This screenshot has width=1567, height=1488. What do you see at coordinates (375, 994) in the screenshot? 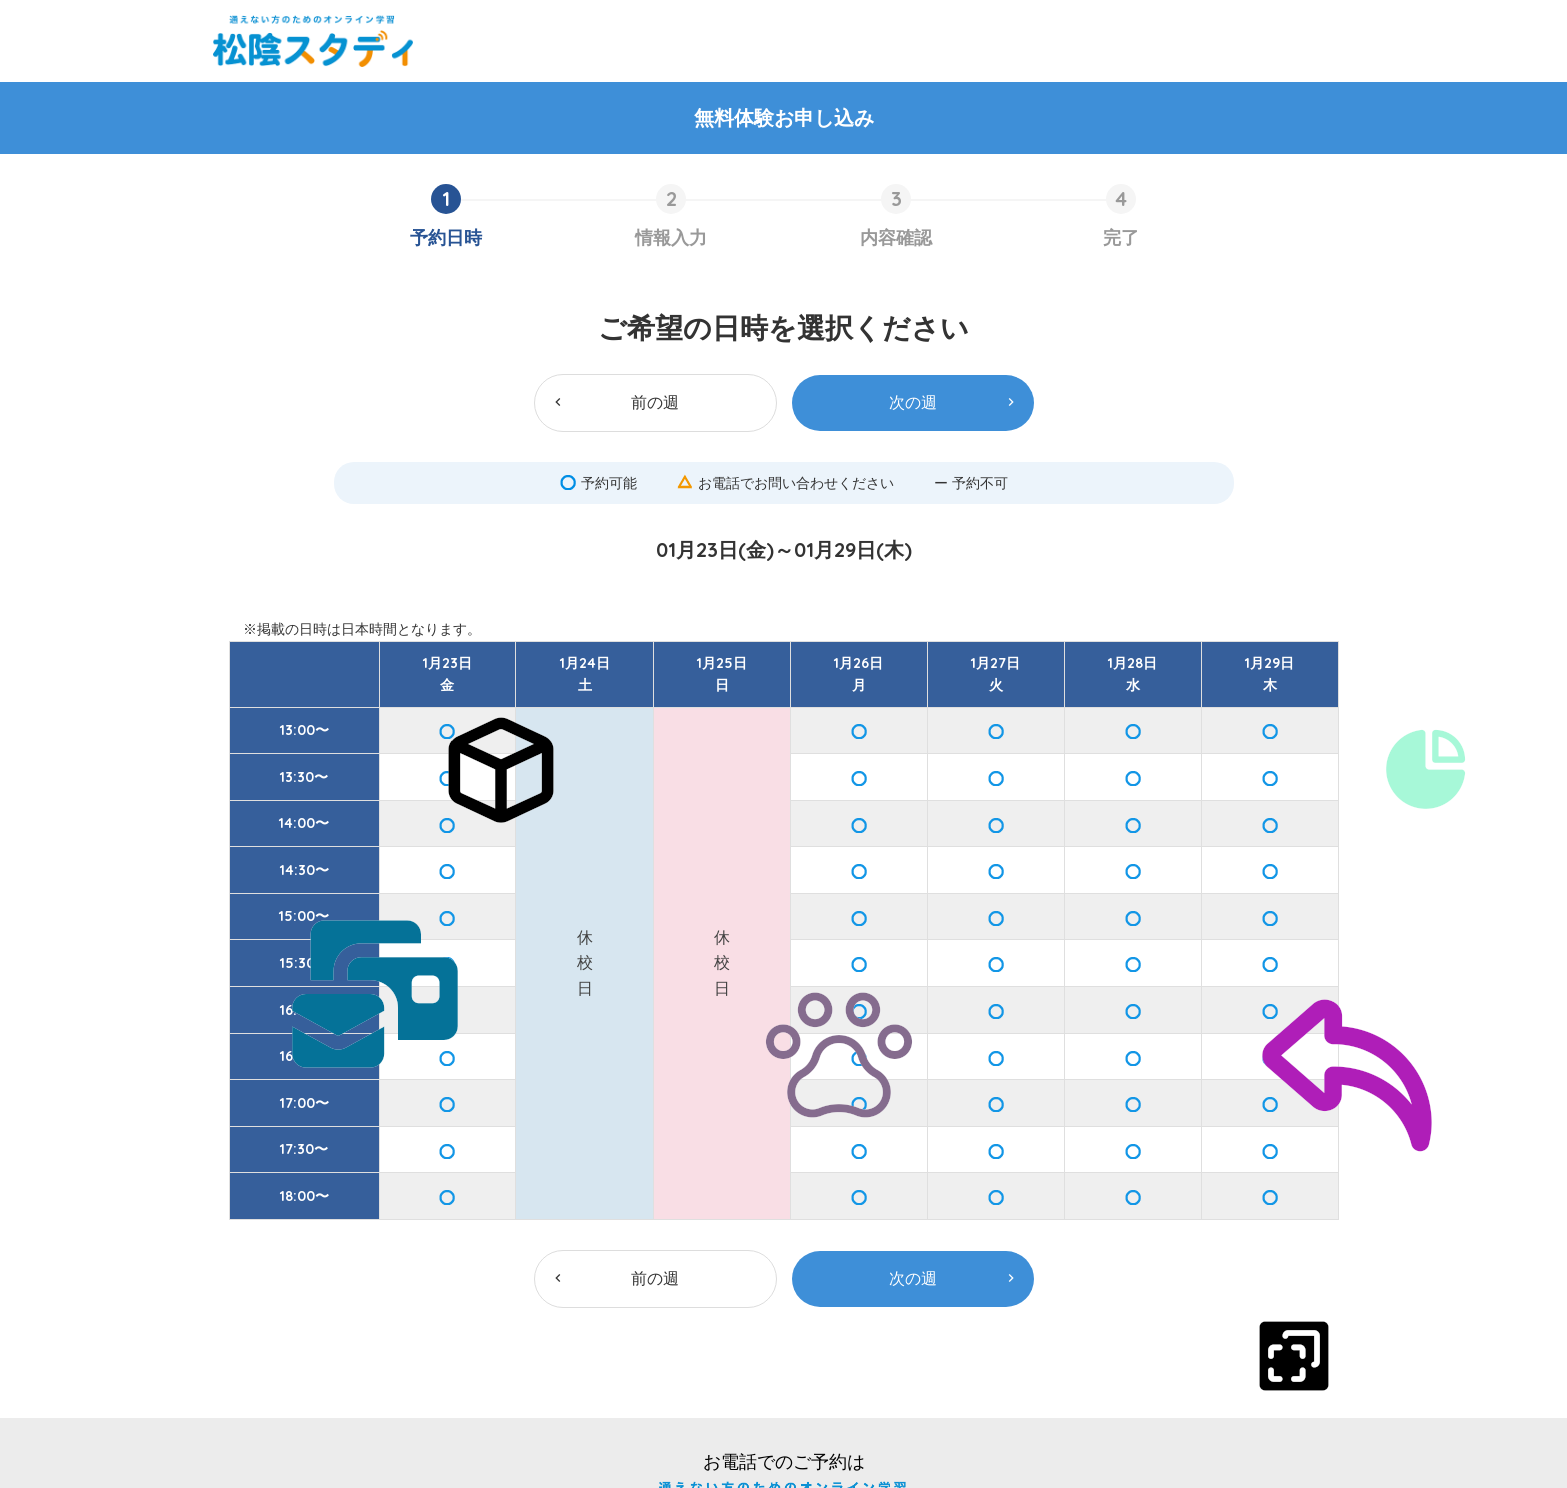
I see `access bulk mail or mass email tools` at bounding box center [375, 994].